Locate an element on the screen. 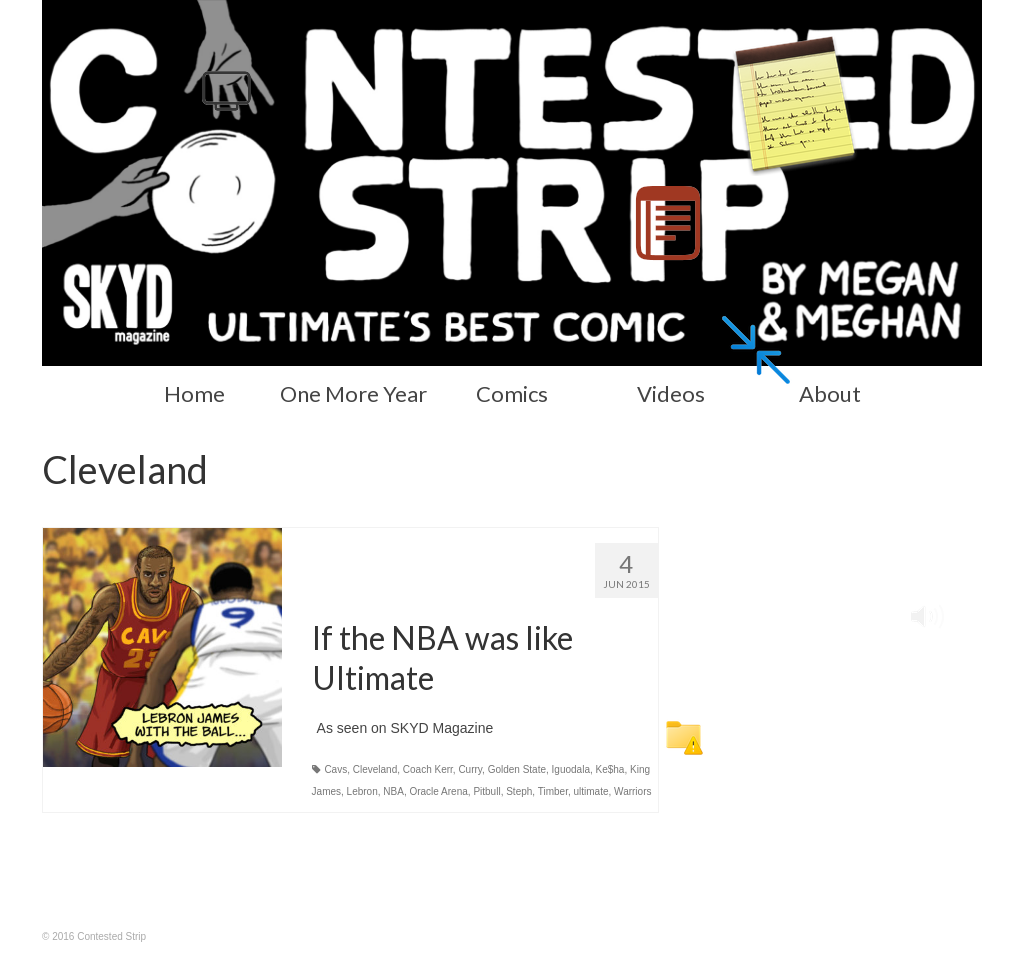 Image resolution: width=1024 pixels, height=971 pixels. folder contains items with warnings or errors is located at coordinates (683, 735).